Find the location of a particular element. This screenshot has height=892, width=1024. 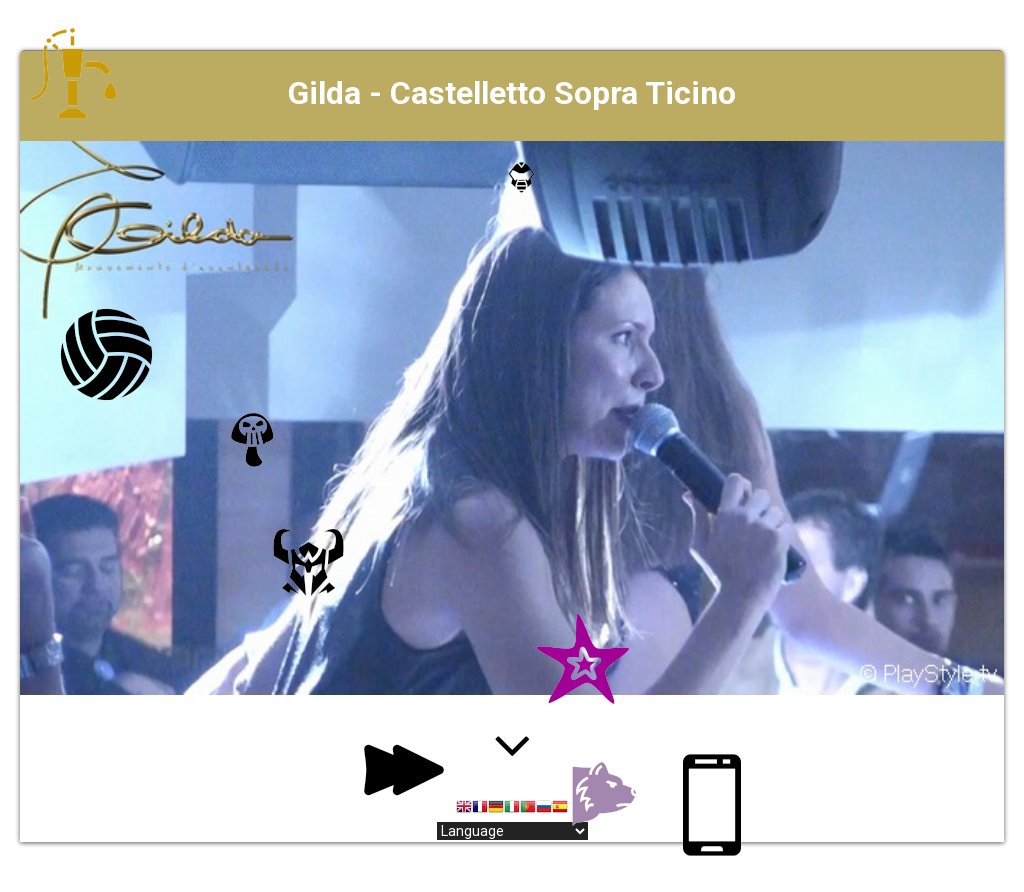

indicates mobile device or smartphone compatibility is located at coordinates (712, 805).